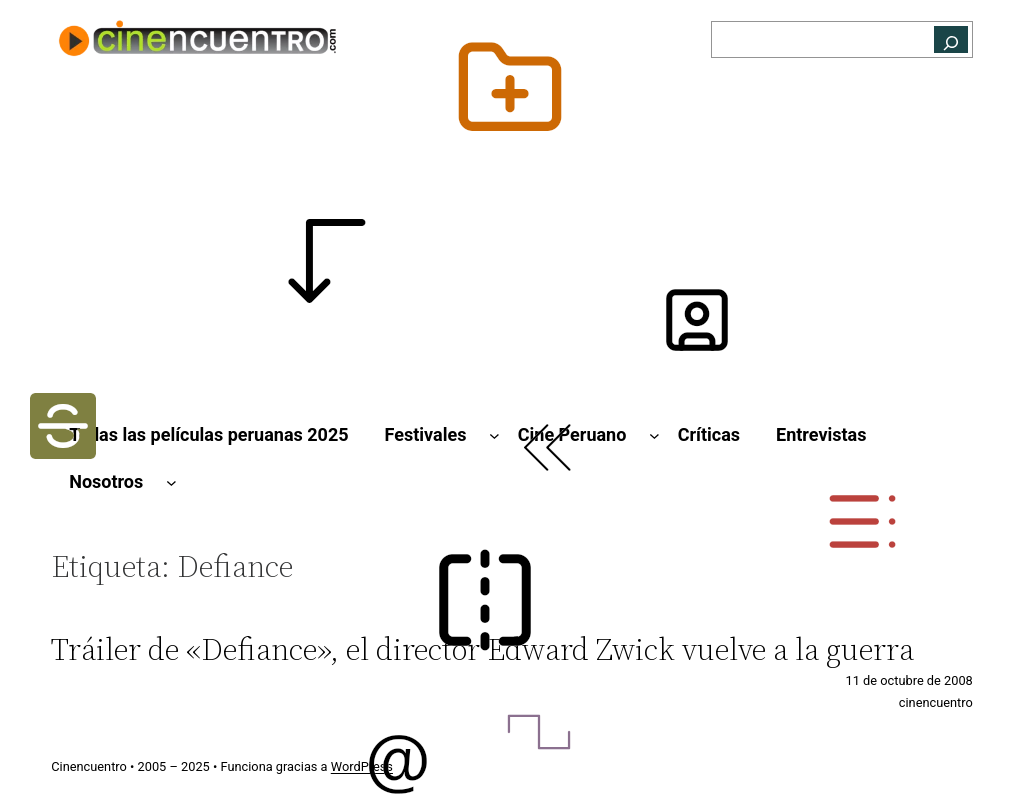 This screenshot has height=808, width=1024. What do you see at coordinates (862, 521) in the screenshot?
I see `view table of contents` at bounding box center [862, 521].